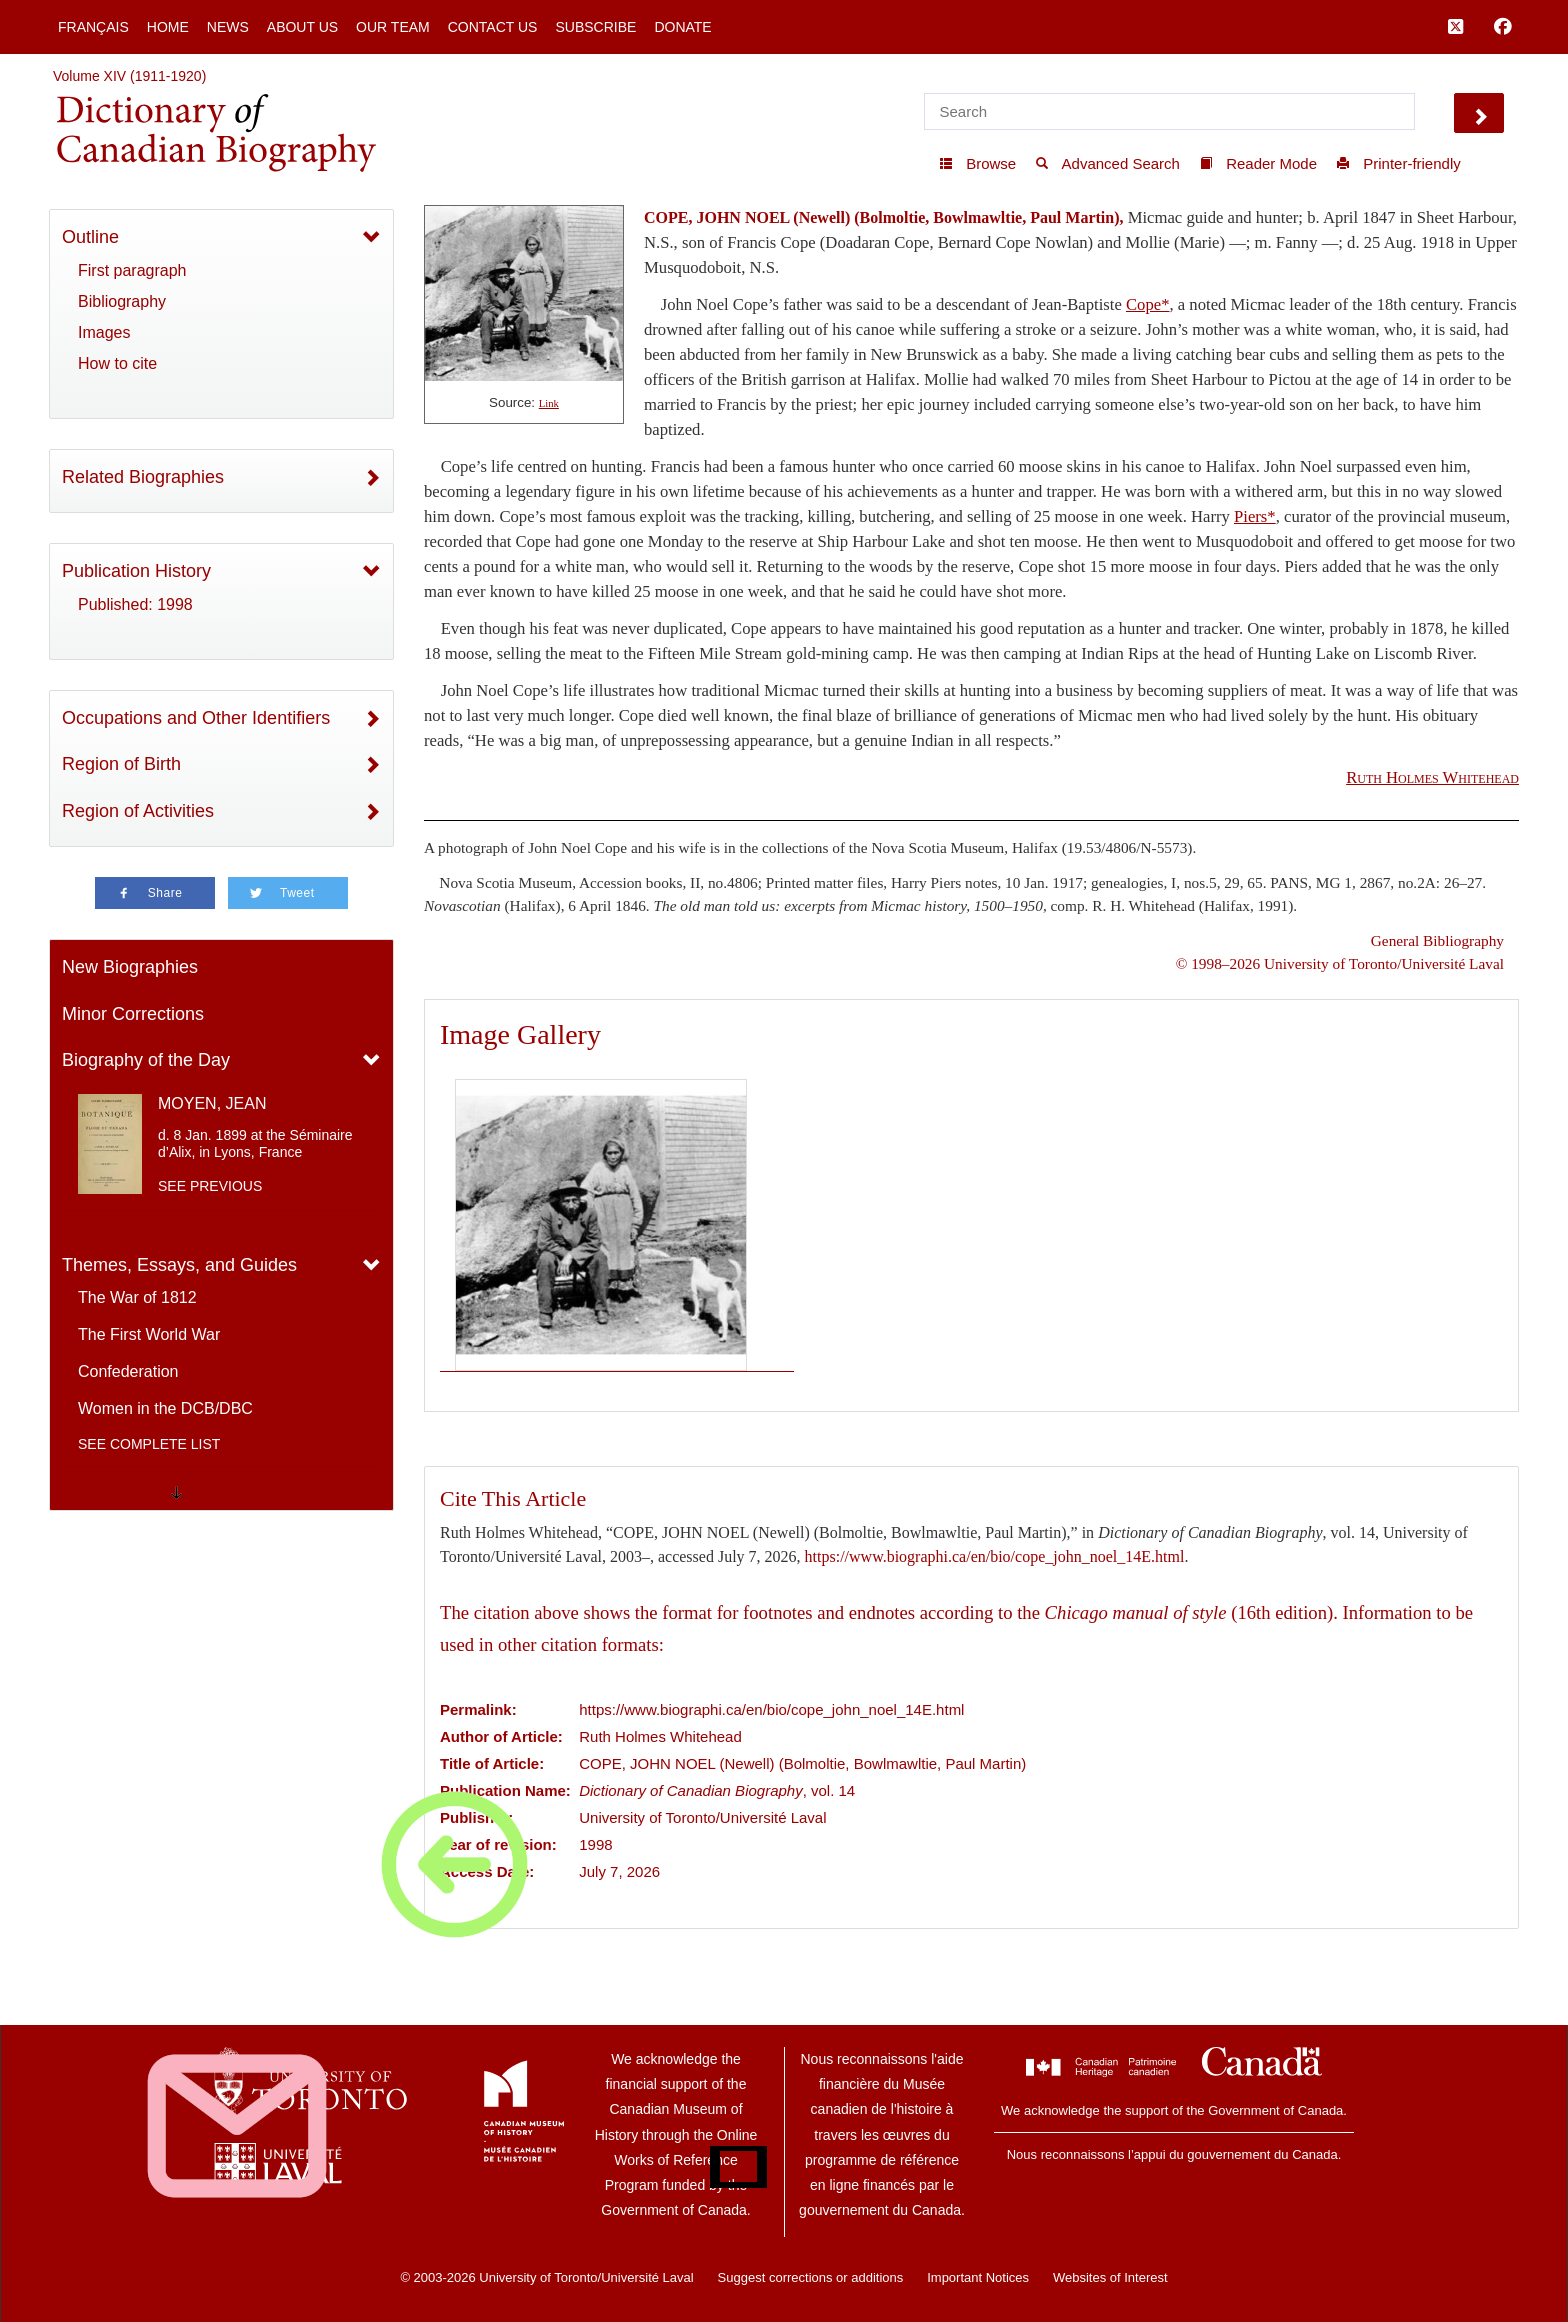 This screenshot has width=1568, height=2322. Describe the element at coordinates (237, 2126) in the screenshot. I see `open your email inbox` at that location.